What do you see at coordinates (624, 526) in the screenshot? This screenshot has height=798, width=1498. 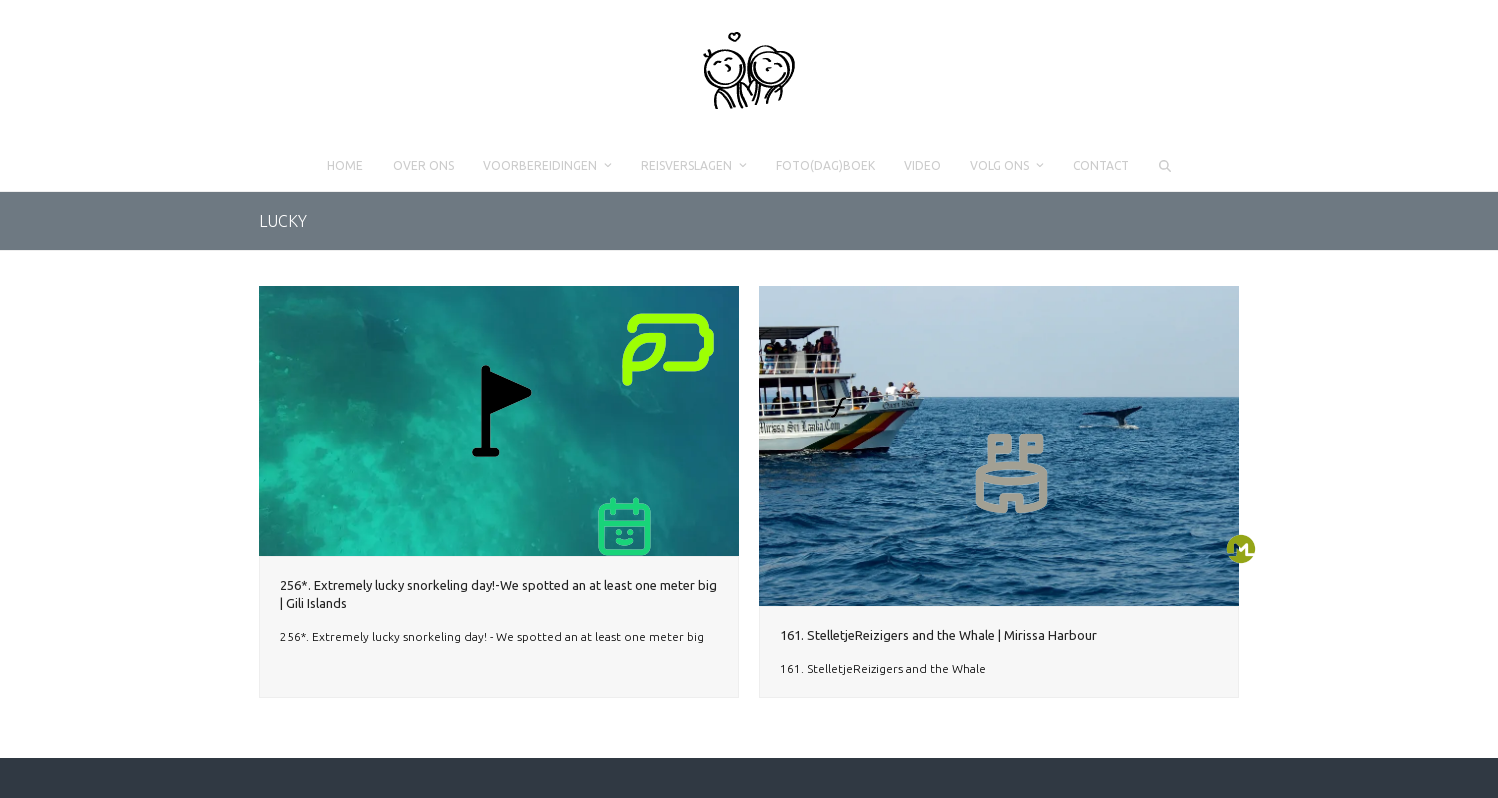 I see `view upcoming fun events or celebrations` at bounding box center [624, 526].